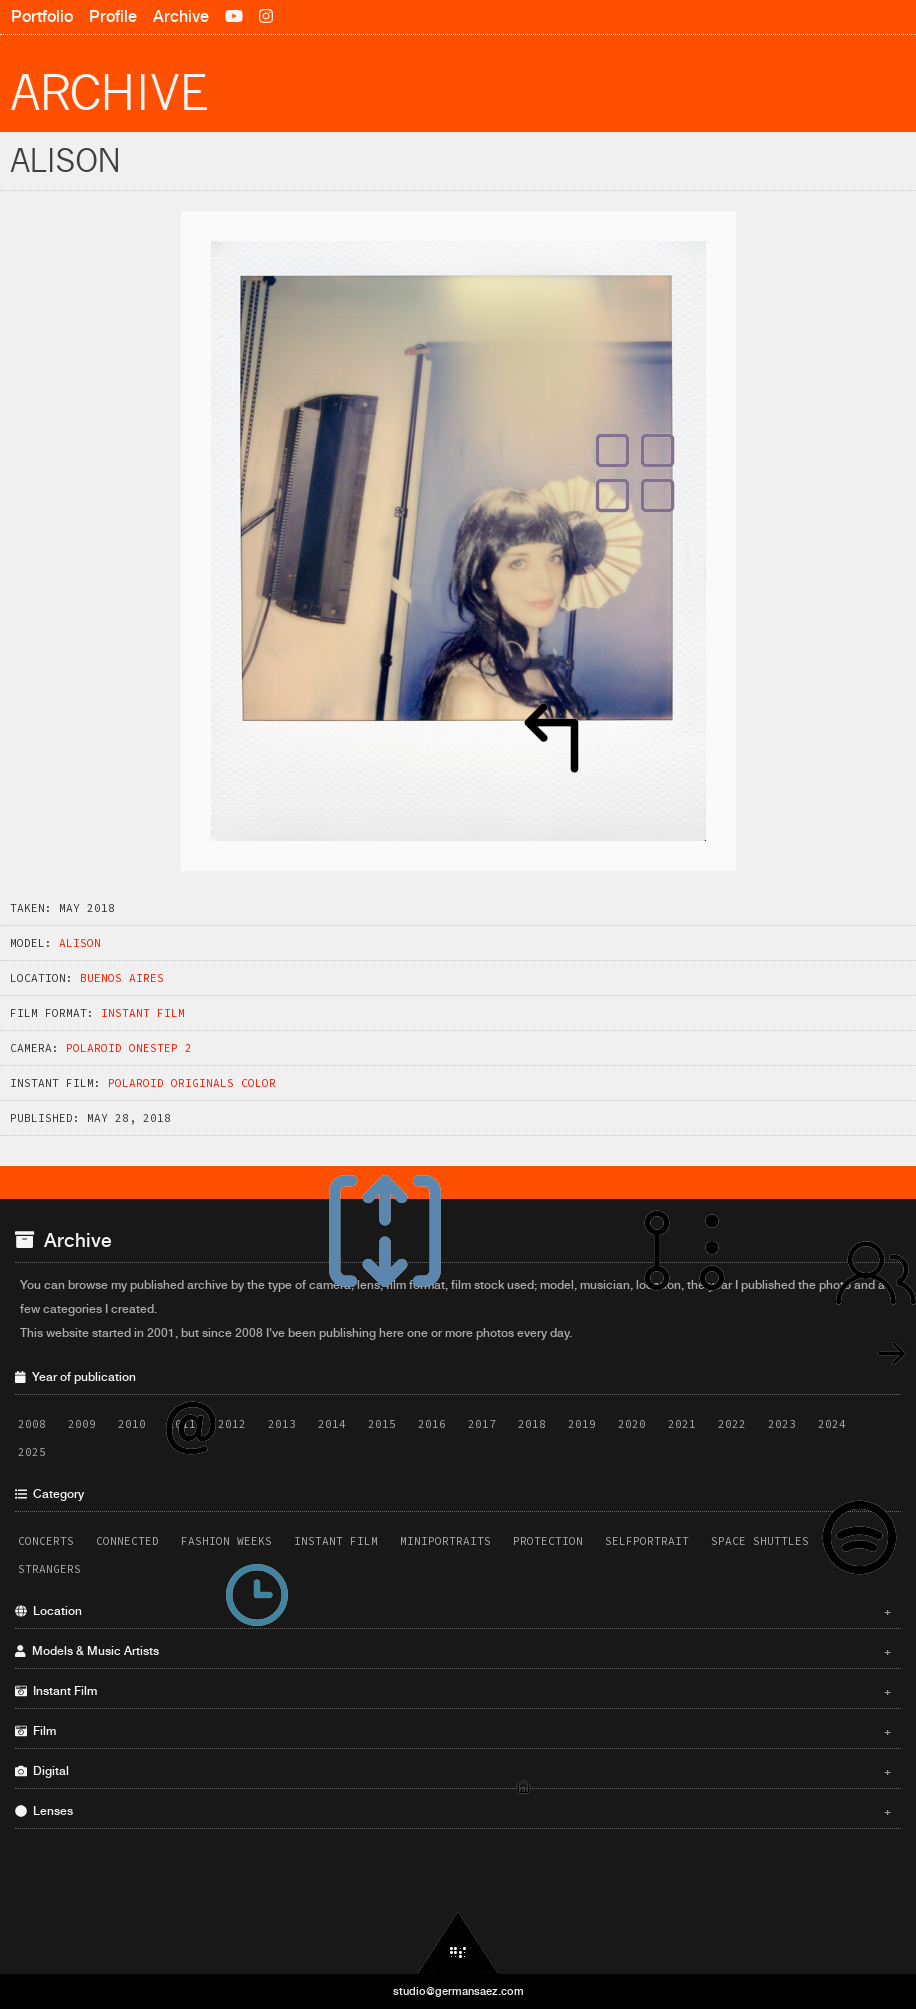  Describe the element at coordinates (859, 1537) in the screenshot. I see `open Spotify` at that location.